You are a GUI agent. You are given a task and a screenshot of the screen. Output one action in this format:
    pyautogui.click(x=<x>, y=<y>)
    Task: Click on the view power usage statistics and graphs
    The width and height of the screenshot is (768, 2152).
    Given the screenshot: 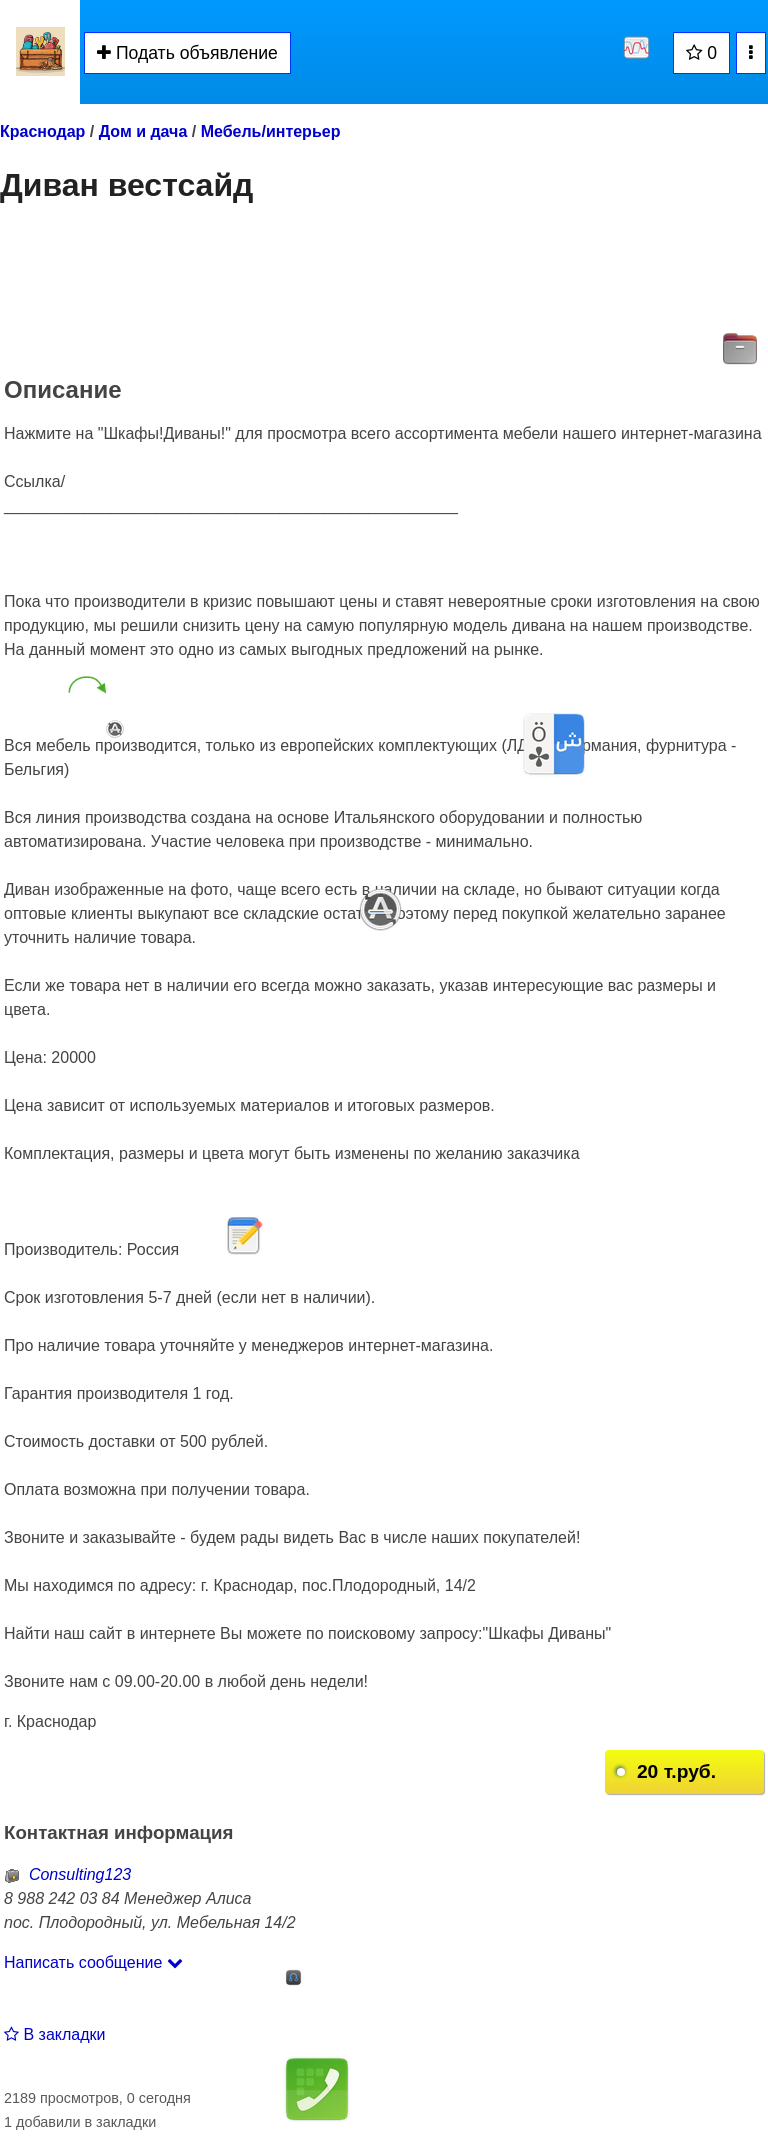 What is the action you would take?
    pyautogui.click(x=636, y=47)
    